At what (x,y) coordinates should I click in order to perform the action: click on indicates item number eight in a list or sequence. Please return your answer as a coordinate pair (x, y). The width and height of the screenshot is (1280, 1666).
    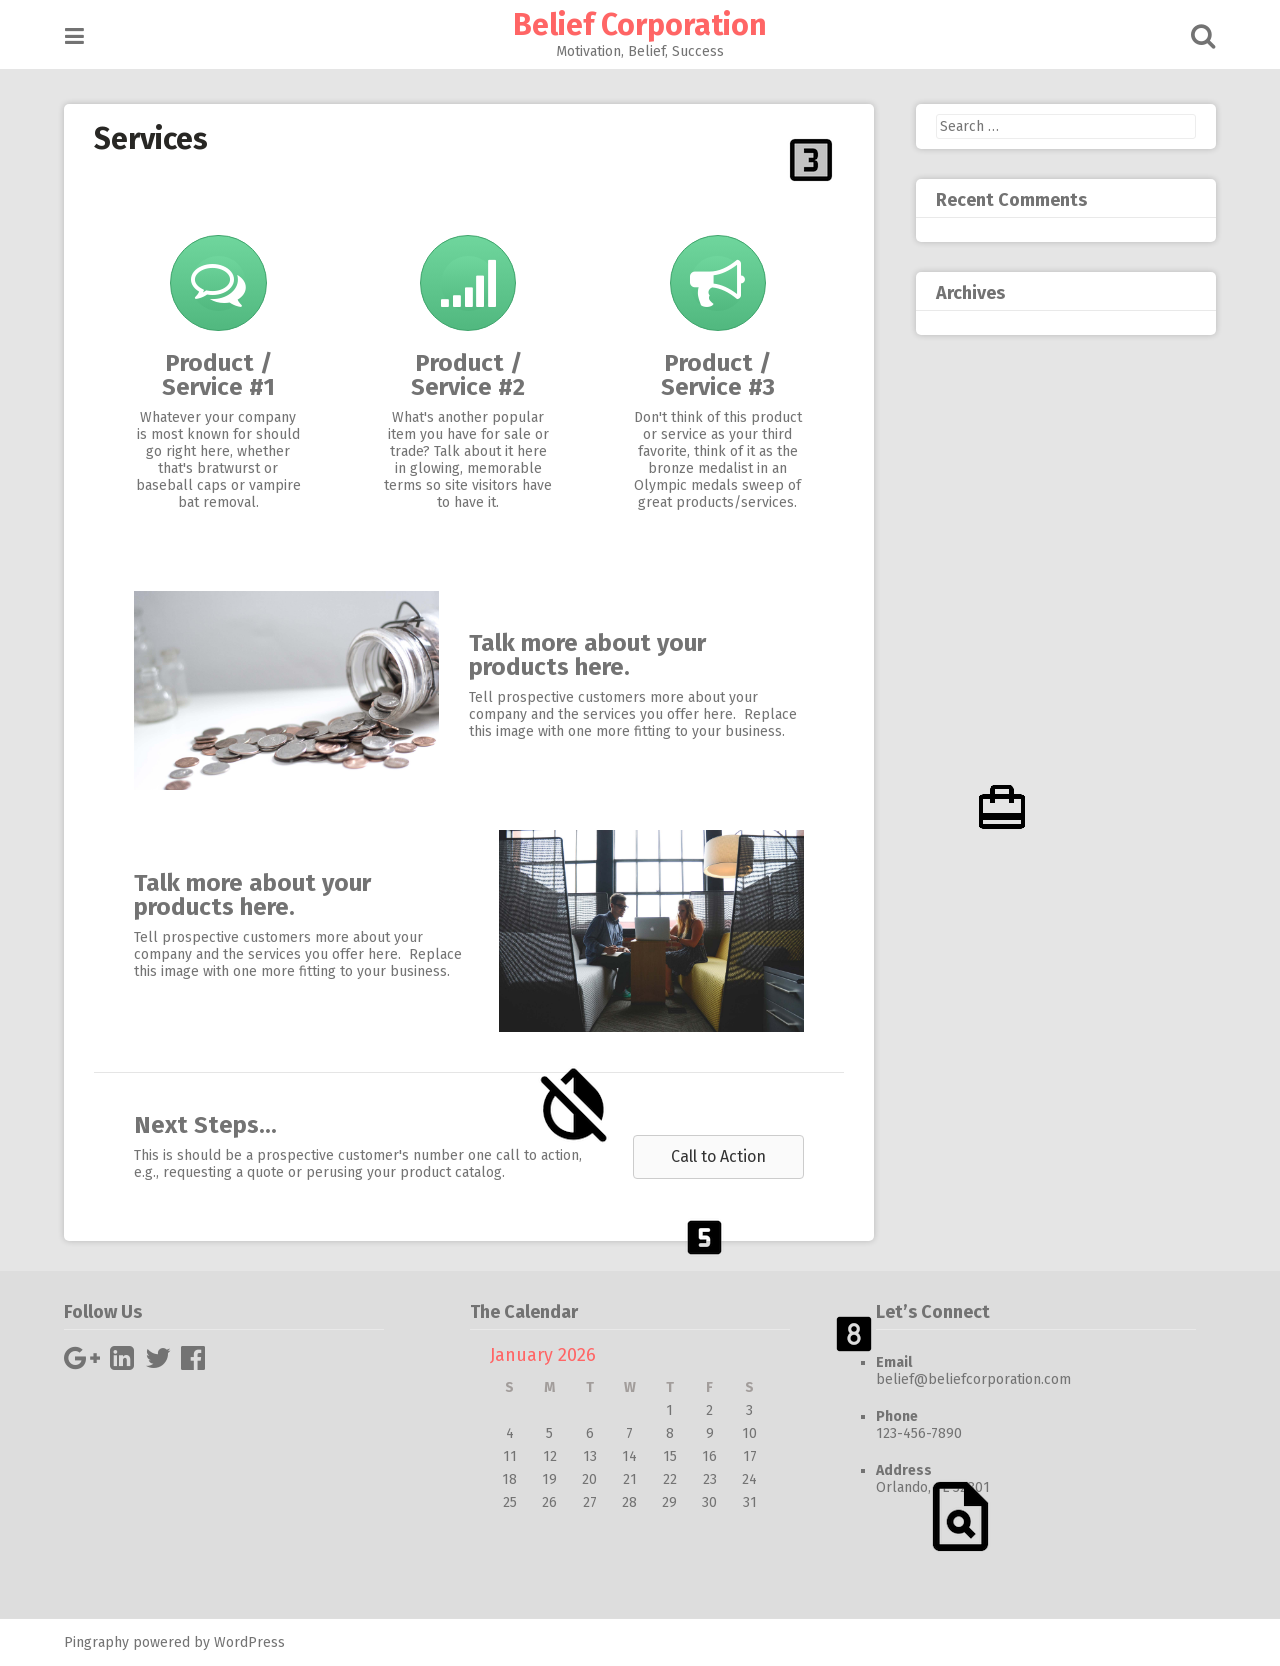
    Looking at the image, I should click on (854, 1334).